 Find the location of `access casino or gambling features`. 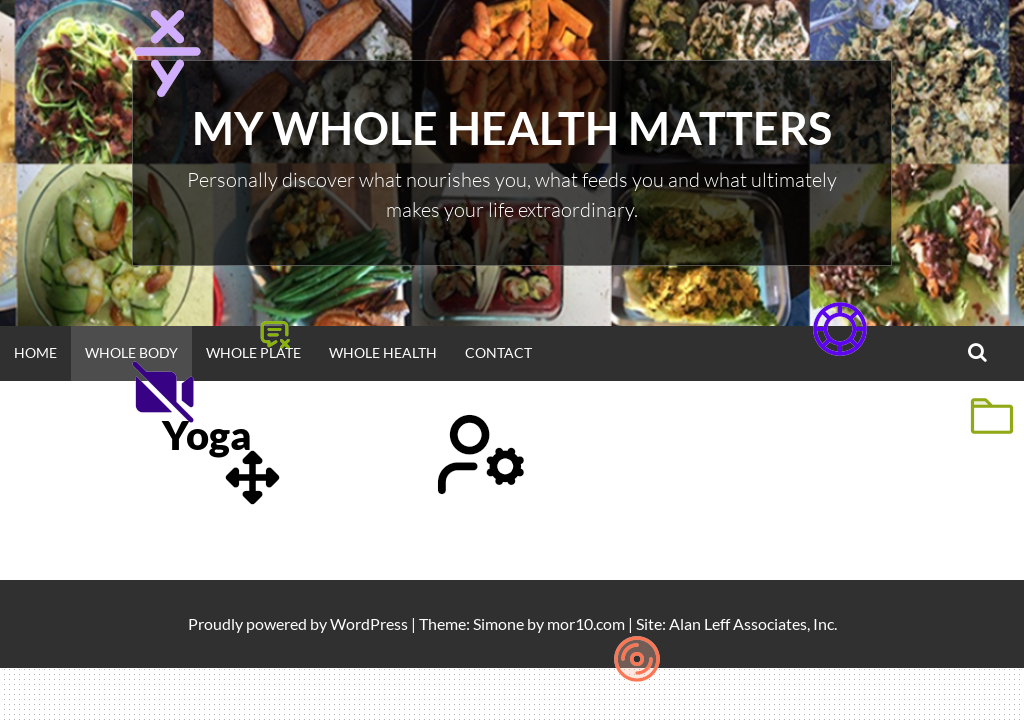

access casino or gambling features is located at coordinates (840, 329).